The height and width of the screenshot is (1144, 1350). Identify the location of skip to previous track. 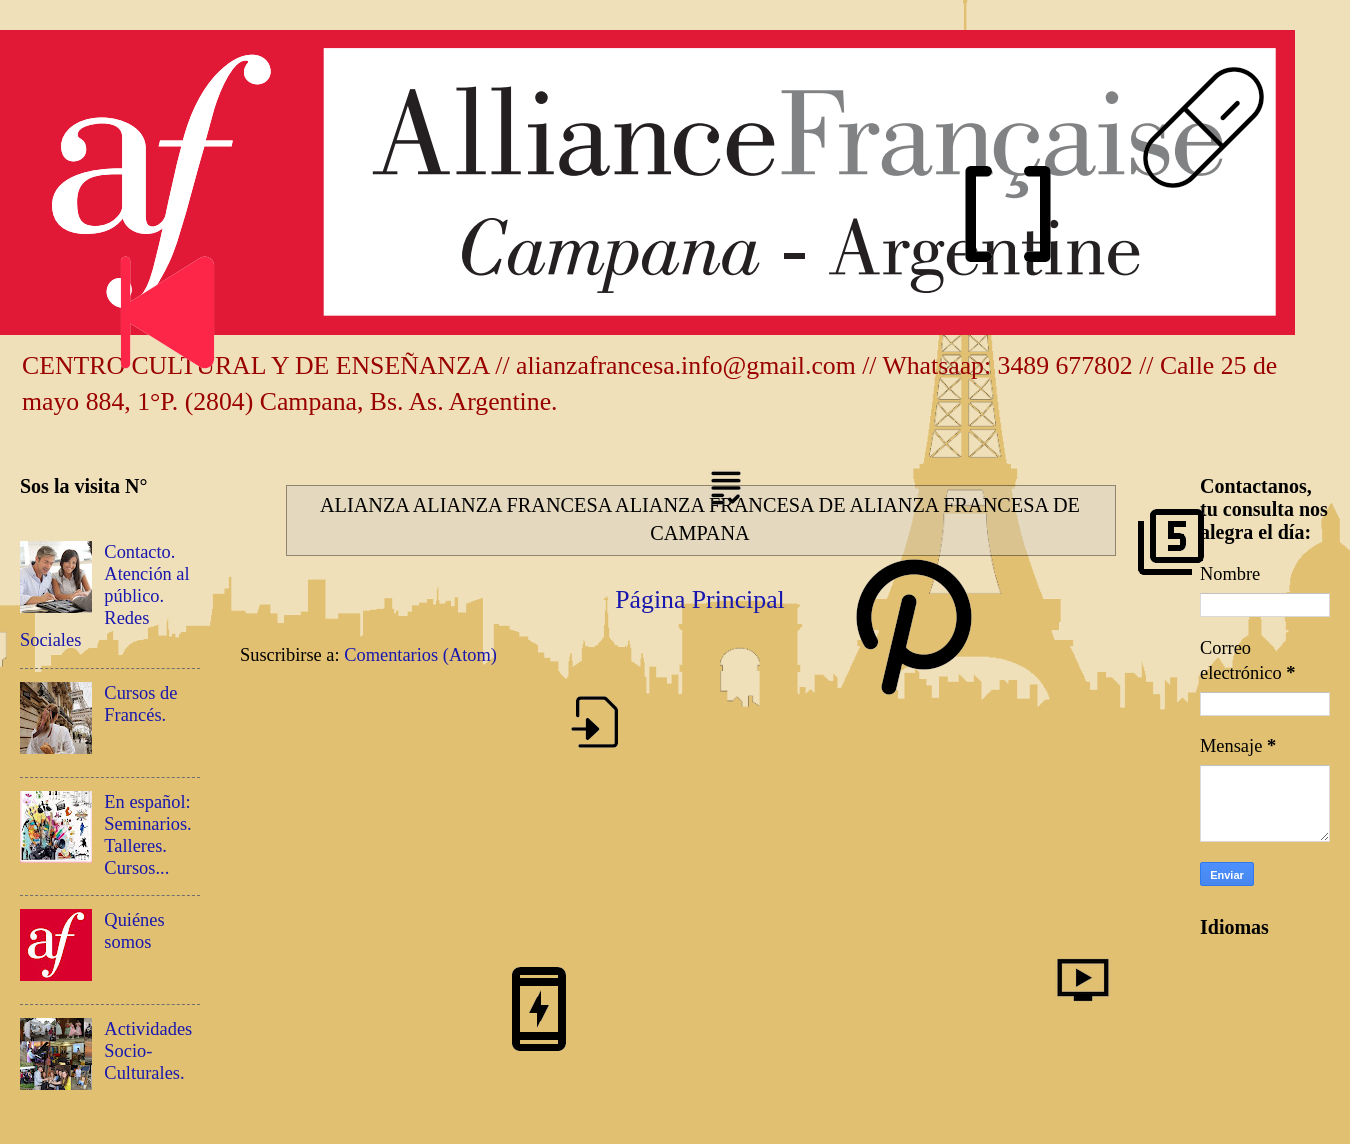
(167, 312).